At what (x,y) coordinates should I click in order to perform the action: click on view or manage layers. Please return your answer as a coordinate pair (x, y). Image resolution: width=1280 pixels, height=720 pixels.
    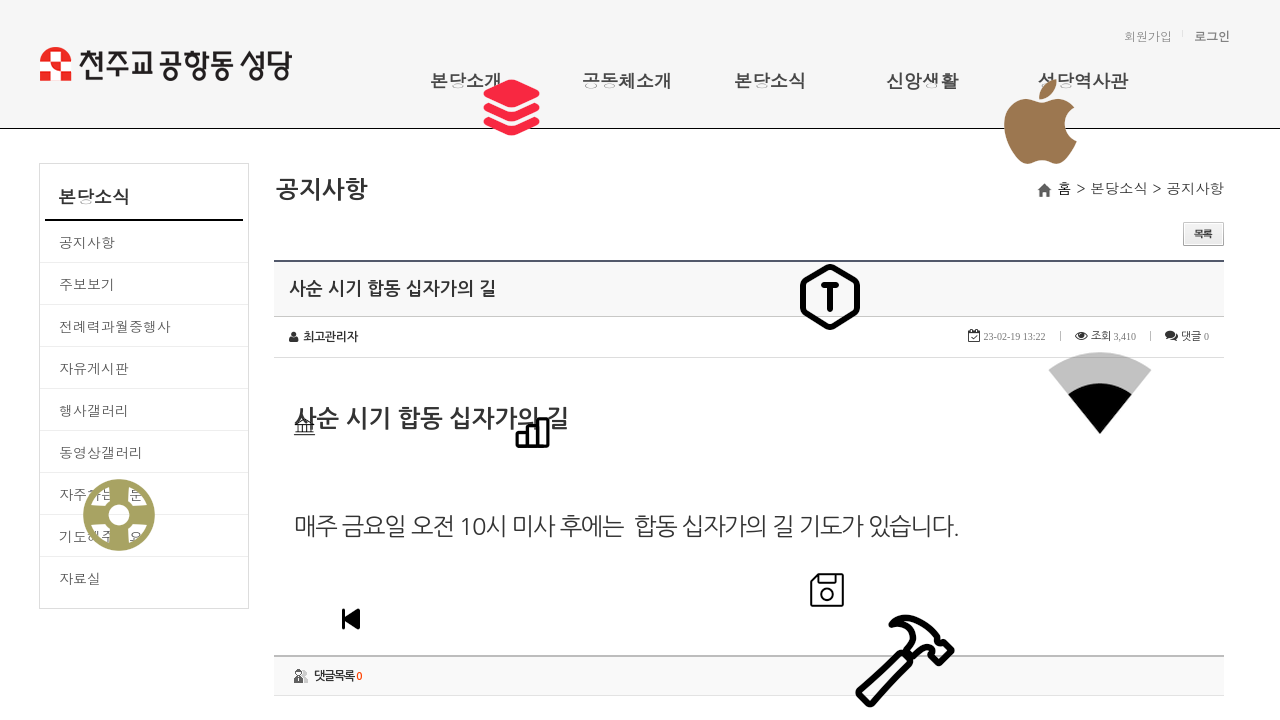
    Looking at the image, I should click on (511, 107).